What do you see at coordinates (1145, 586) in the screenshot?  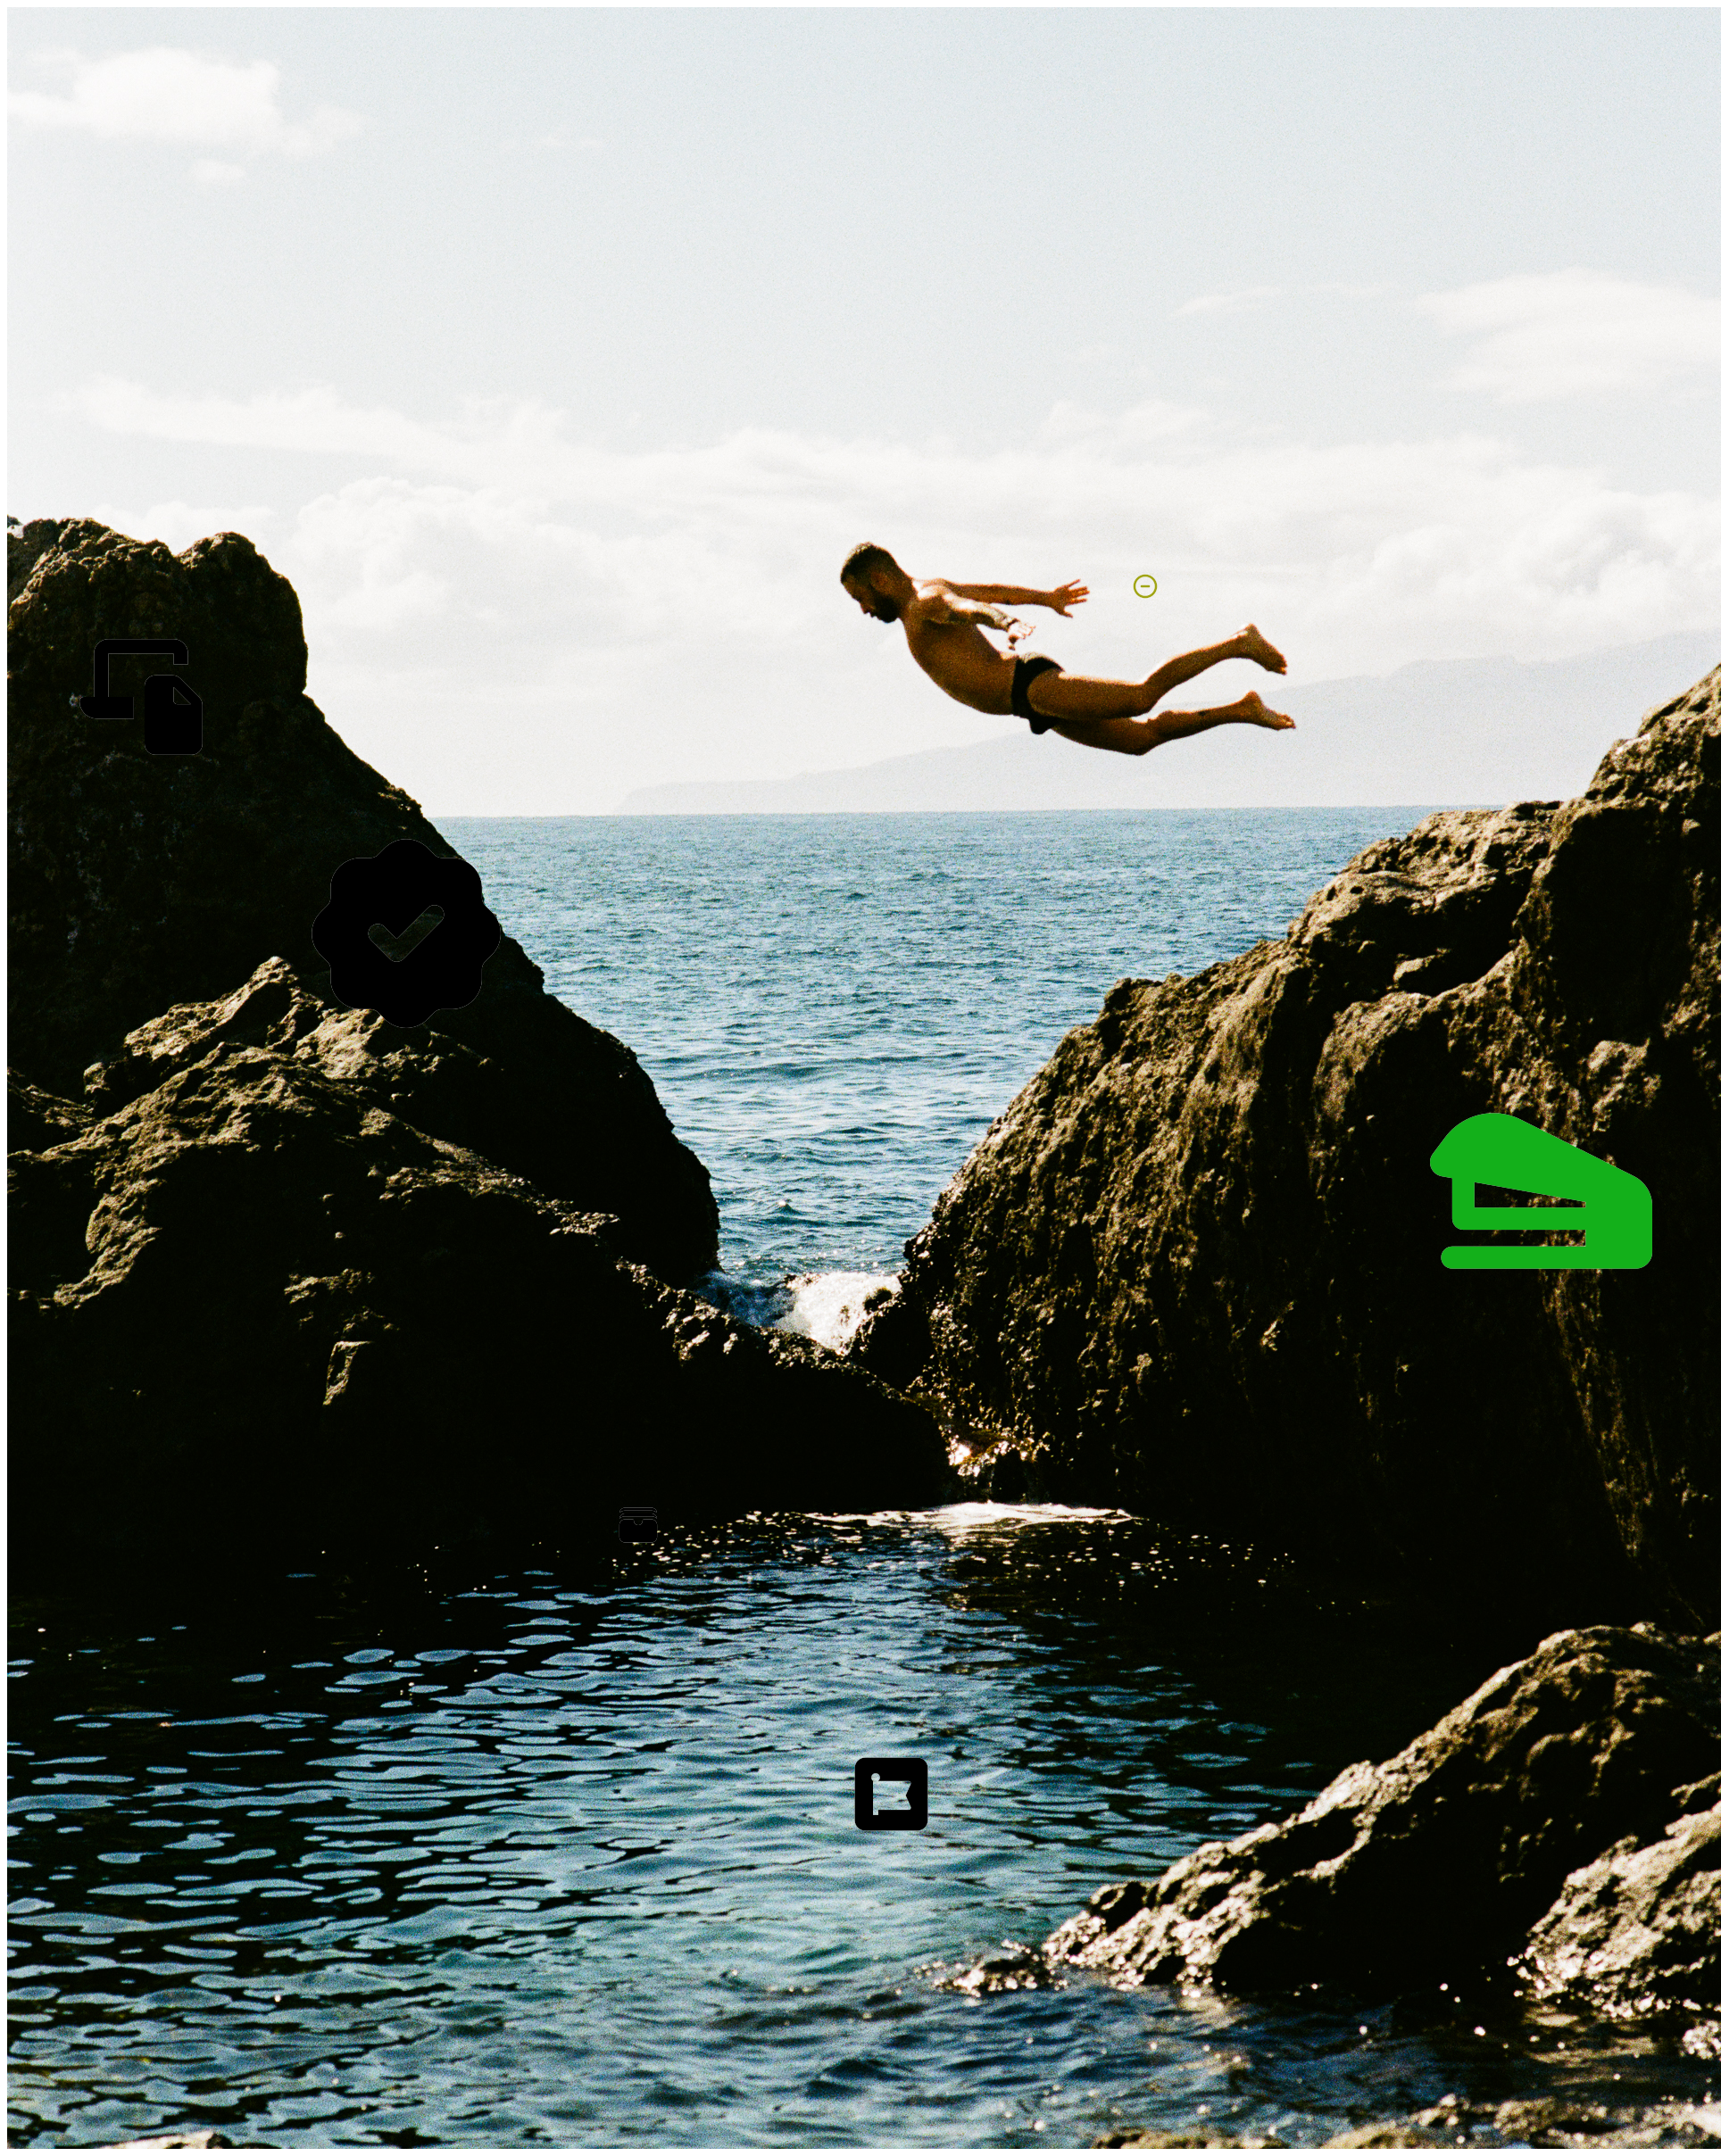 I see `remove an item from a list or collection` at bounding box center [1145, 586].